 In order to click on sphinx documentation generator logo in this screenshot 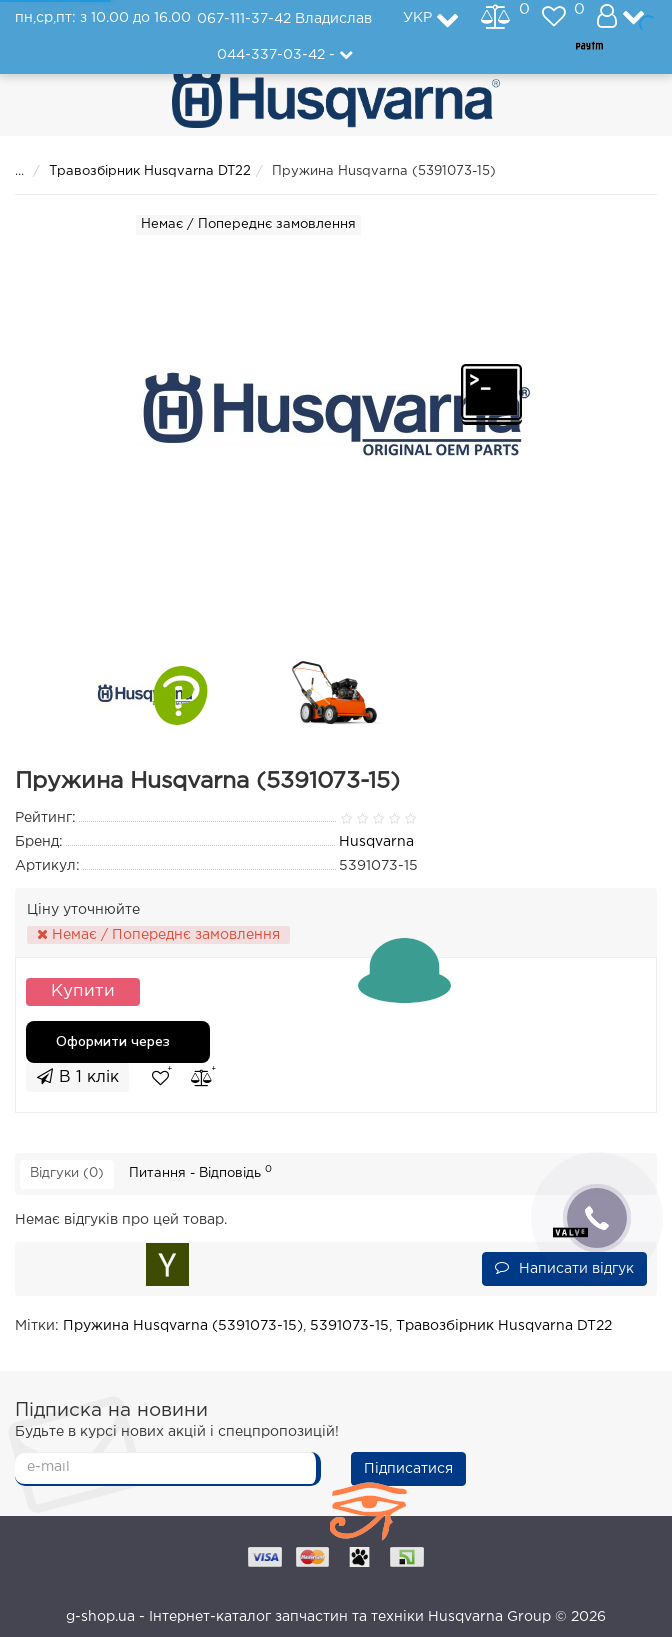, I will do `click(368, 1511)`.